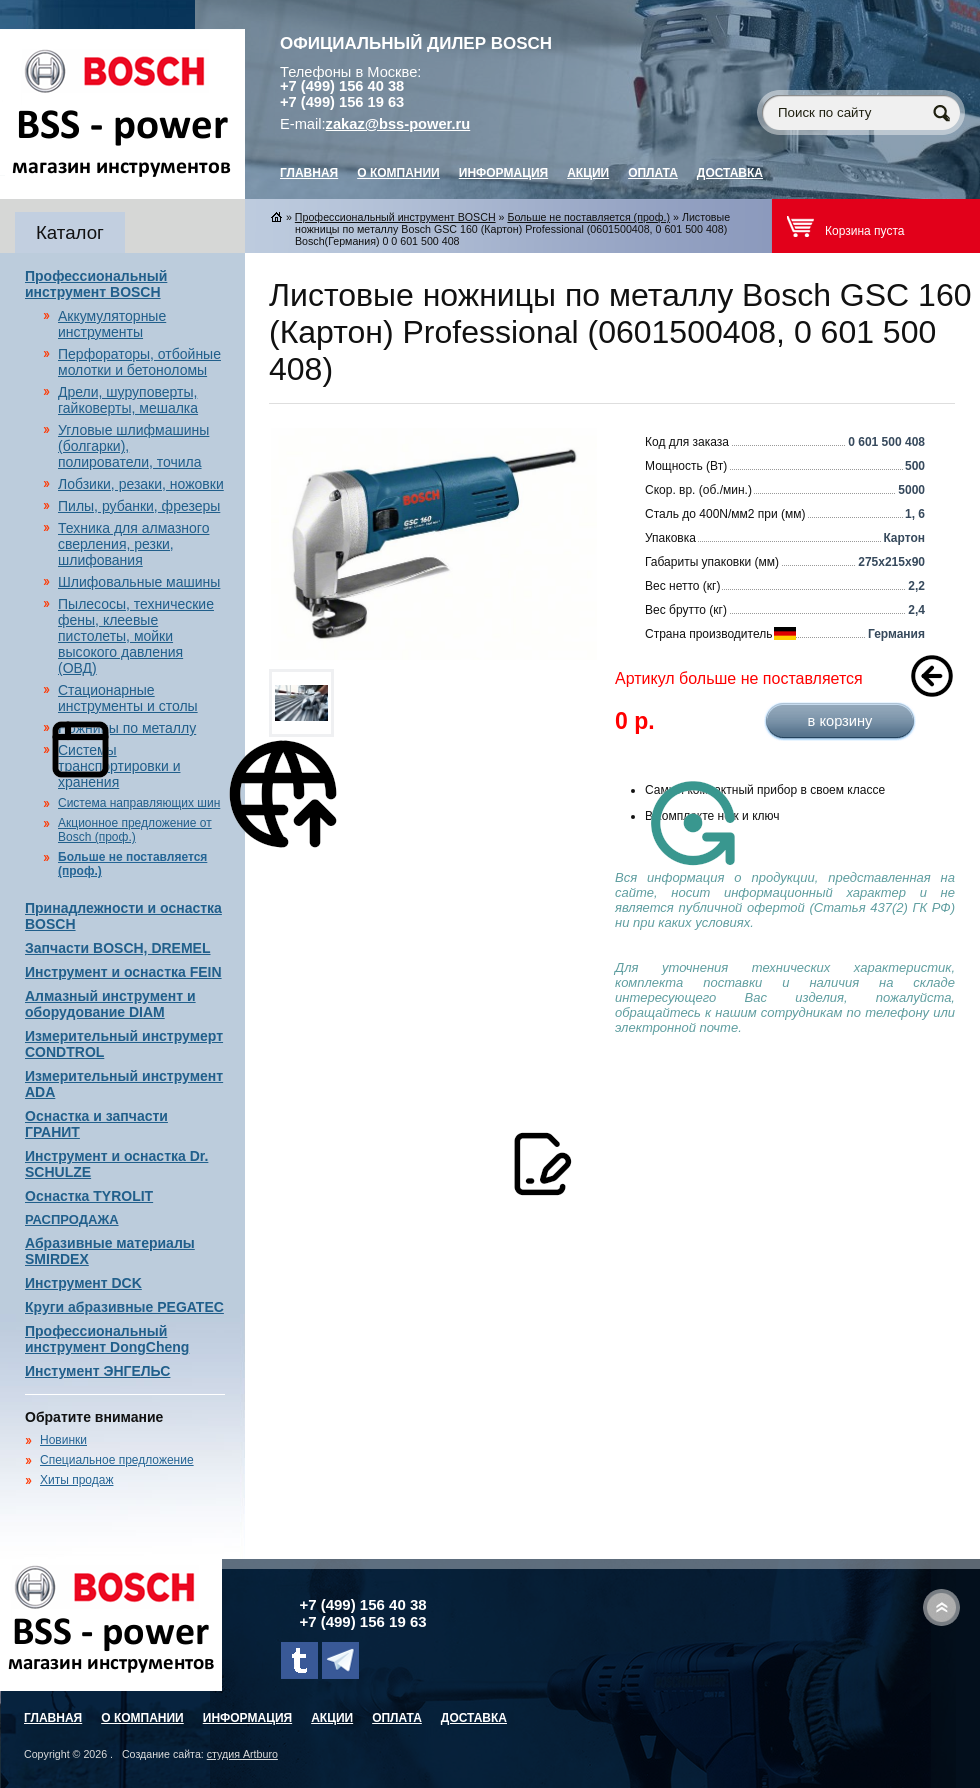  What do you see at coordinates (283, 794) in the screenshot?
I see `upload content to the web` at bounding box center [283, 794].